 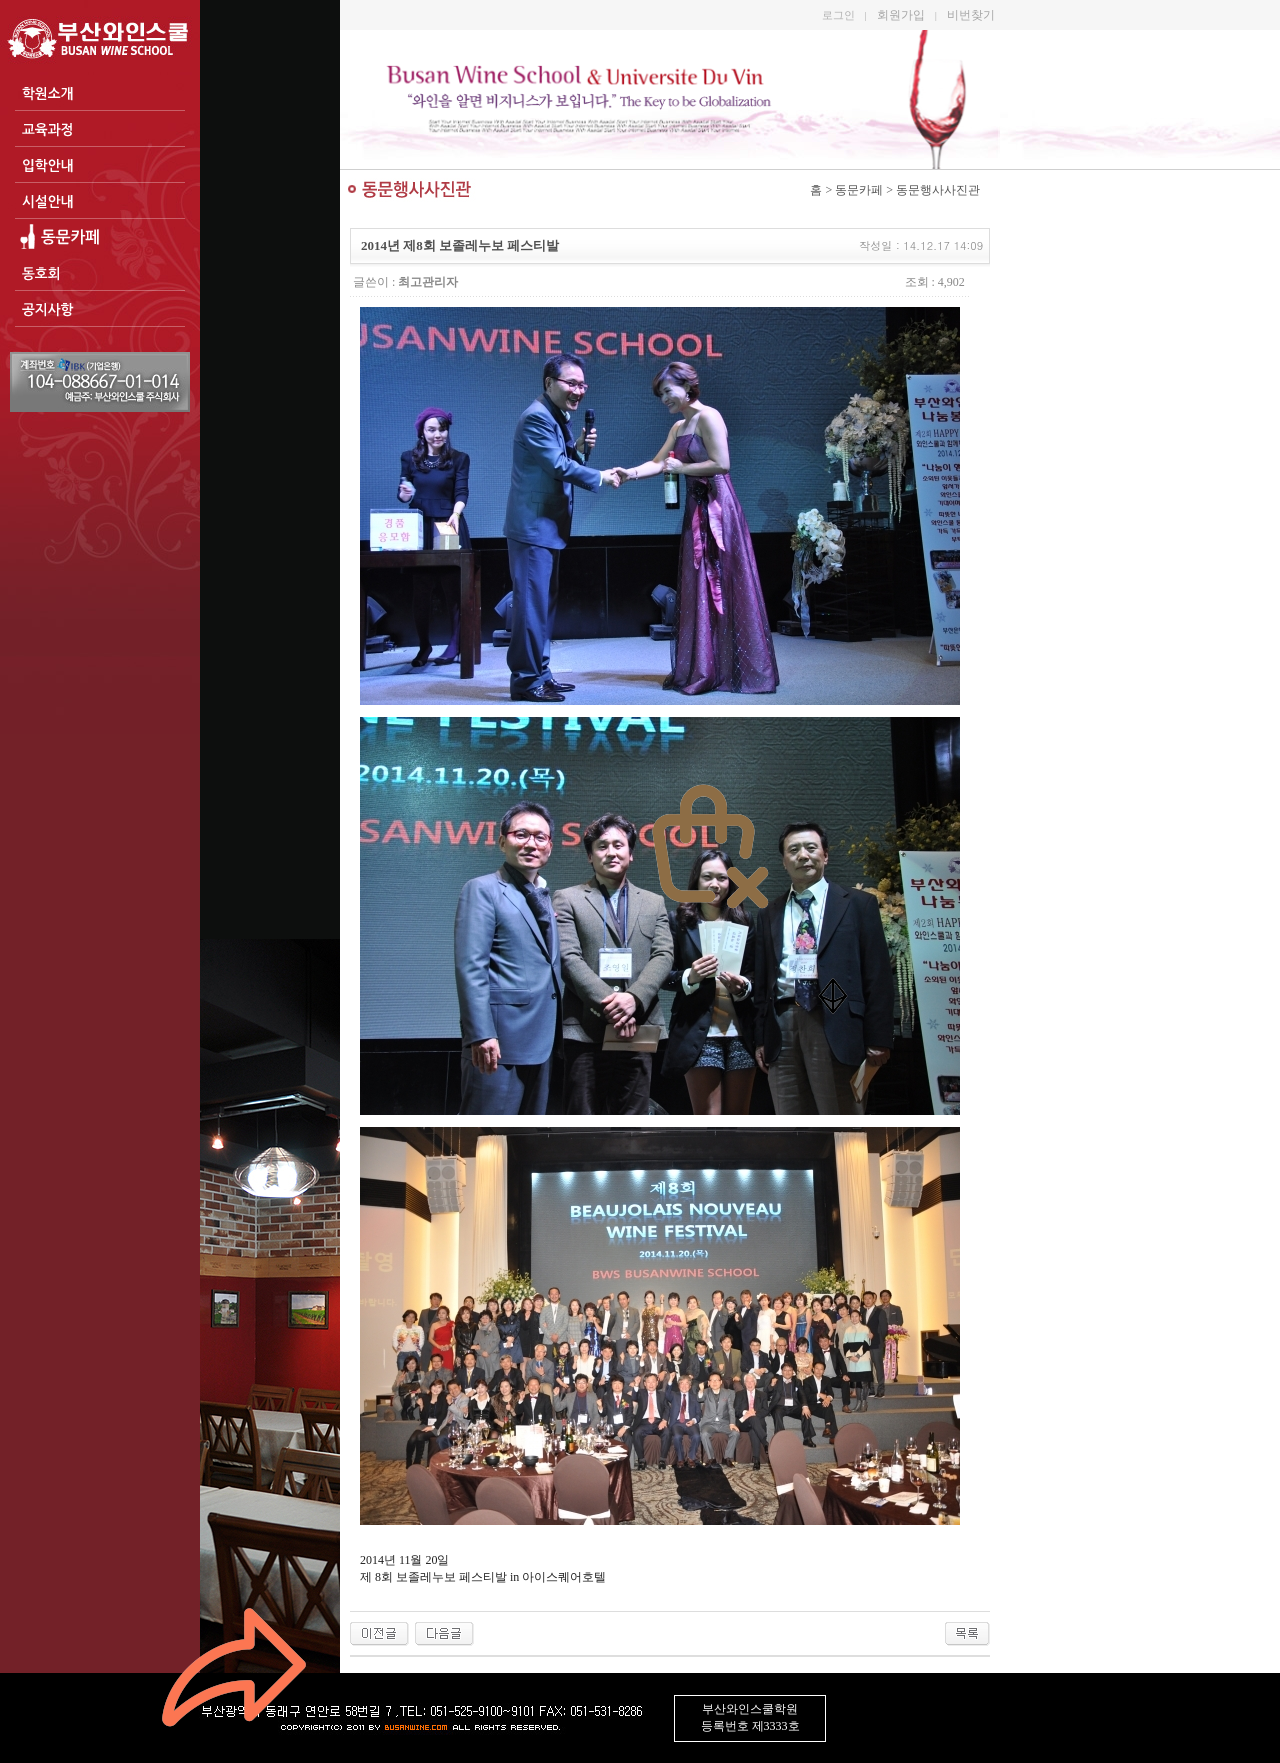 I want to click on view ethereum wallet or balance, so click(x=833, y=996).